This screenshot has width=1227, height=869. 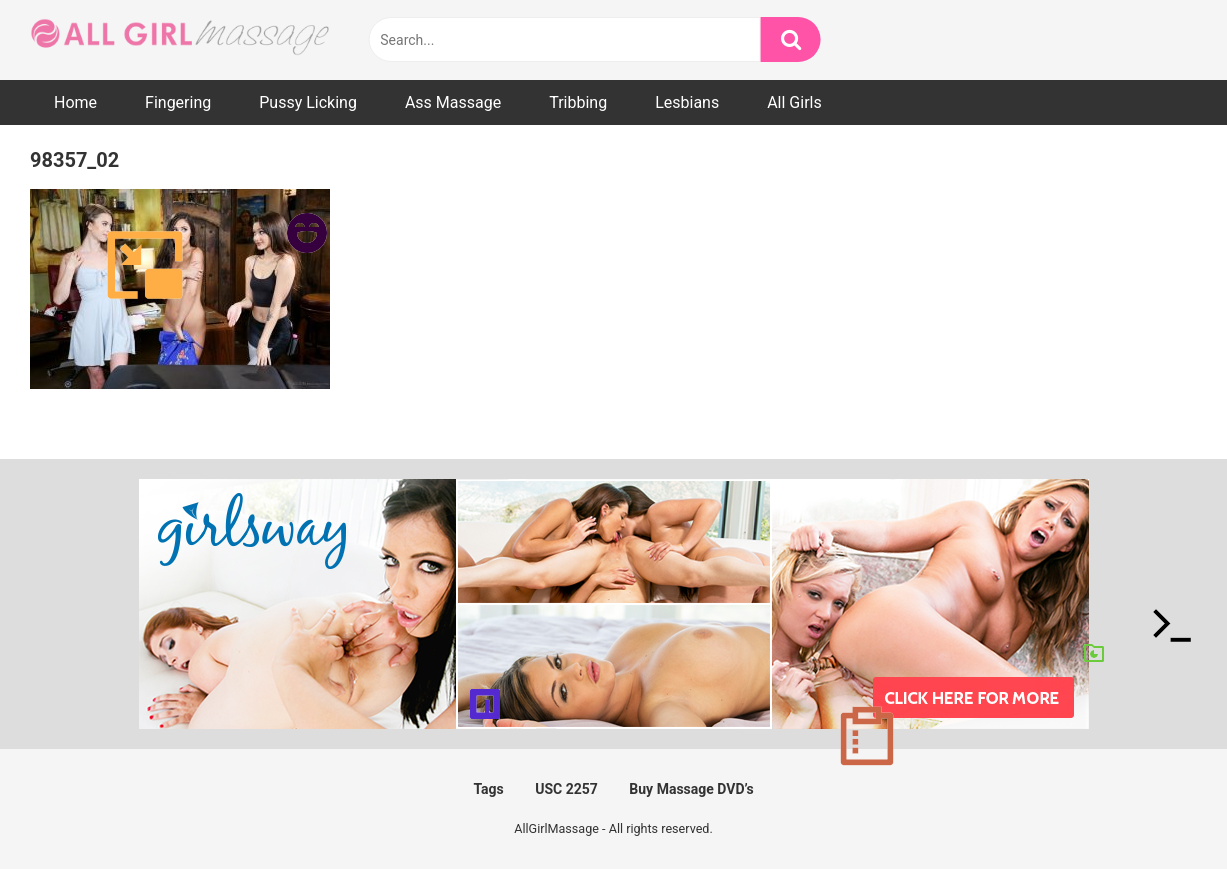 I want to click on open the command line terminal, so click(x=1172, y=623).